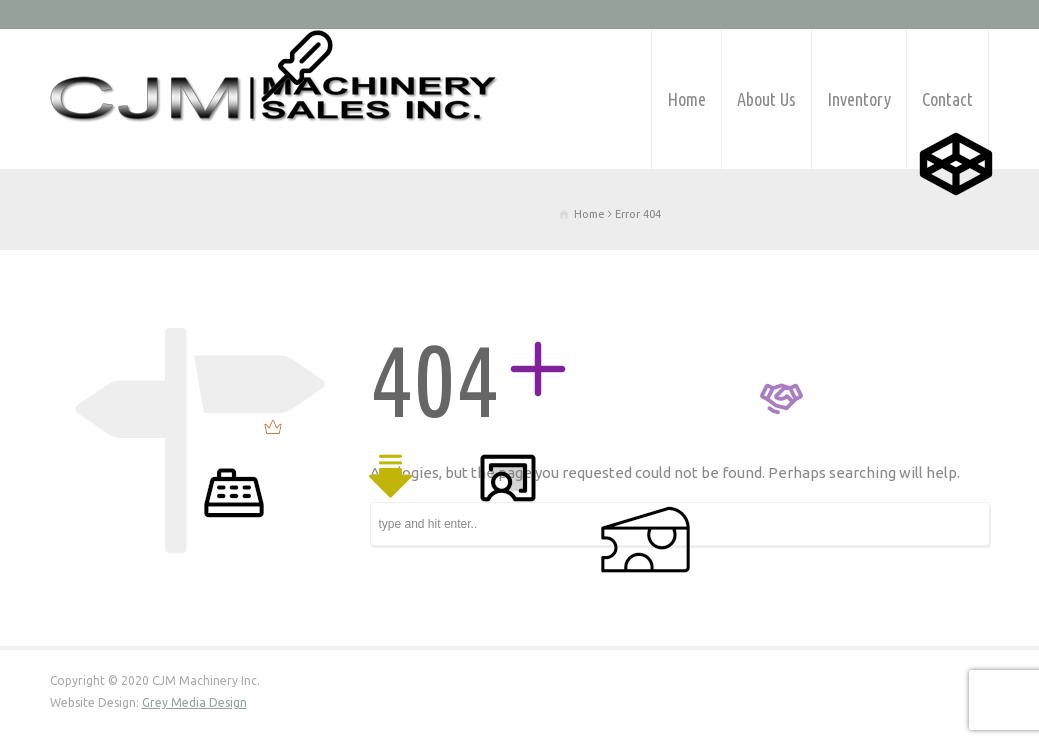 This screenshot has height=744, width=1039. I want to click on access point of sale system, so click(234, 496).